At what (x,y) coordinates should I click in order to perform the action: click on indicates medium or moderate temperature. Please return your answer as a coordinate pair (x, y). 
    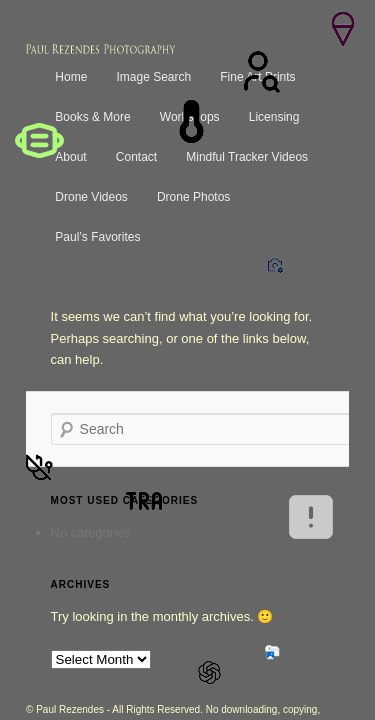
    Looking at the image, I should click on (191, 121).